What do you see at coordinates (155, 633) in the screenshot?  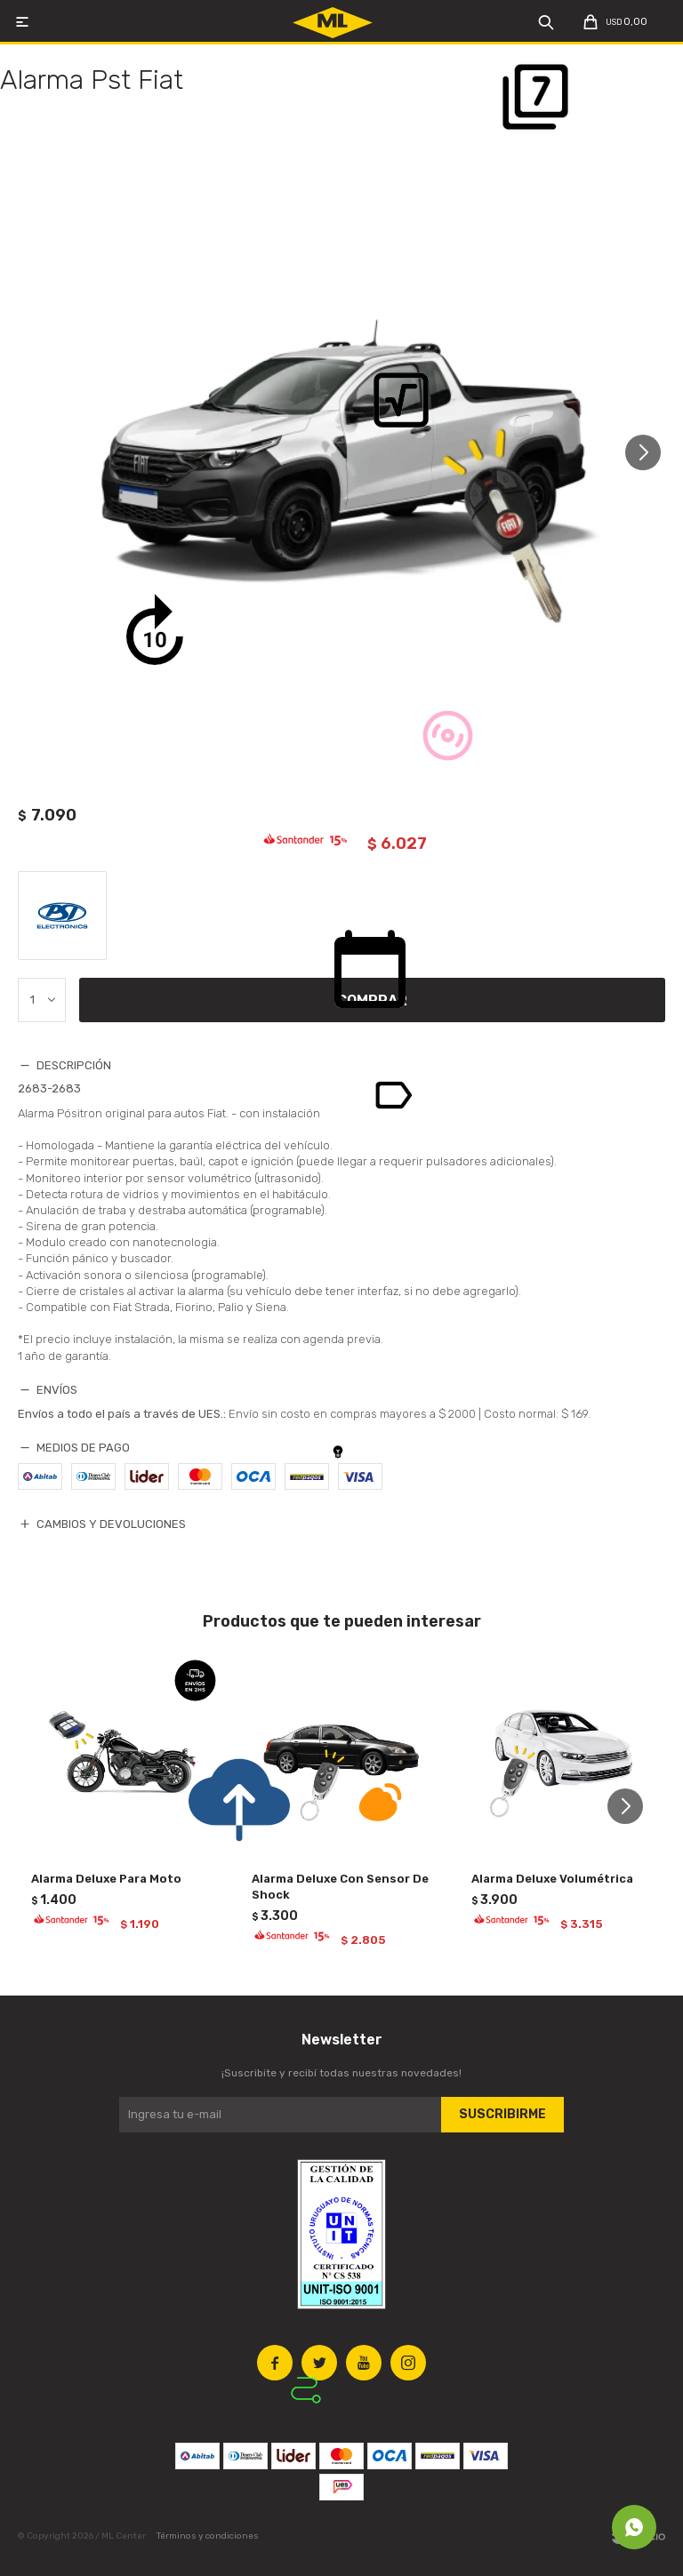 I see `skip forward 10 seconds in media playback` at bounding box center [155, 633].